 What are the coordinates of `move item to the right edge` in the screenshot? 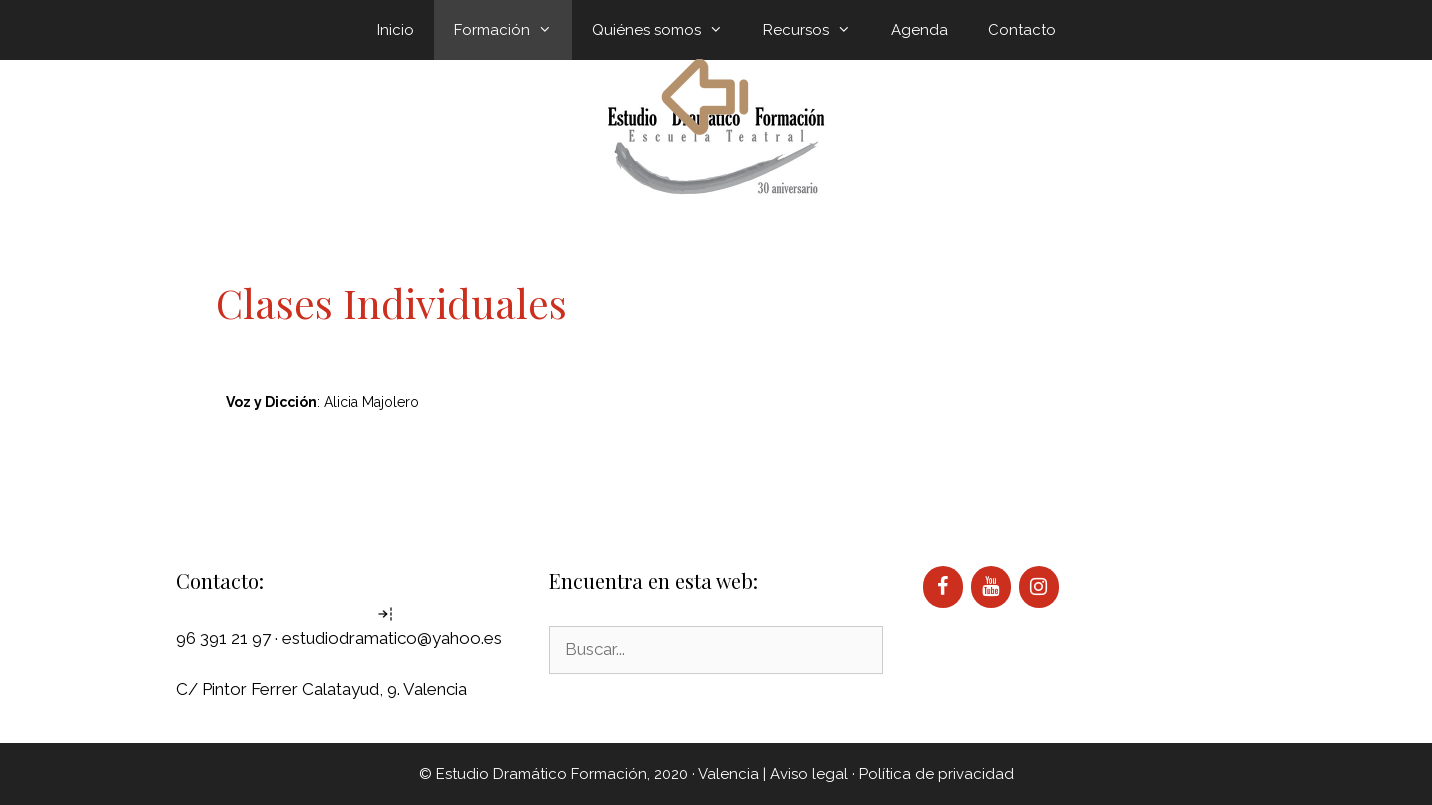 It's located at (385, 614).